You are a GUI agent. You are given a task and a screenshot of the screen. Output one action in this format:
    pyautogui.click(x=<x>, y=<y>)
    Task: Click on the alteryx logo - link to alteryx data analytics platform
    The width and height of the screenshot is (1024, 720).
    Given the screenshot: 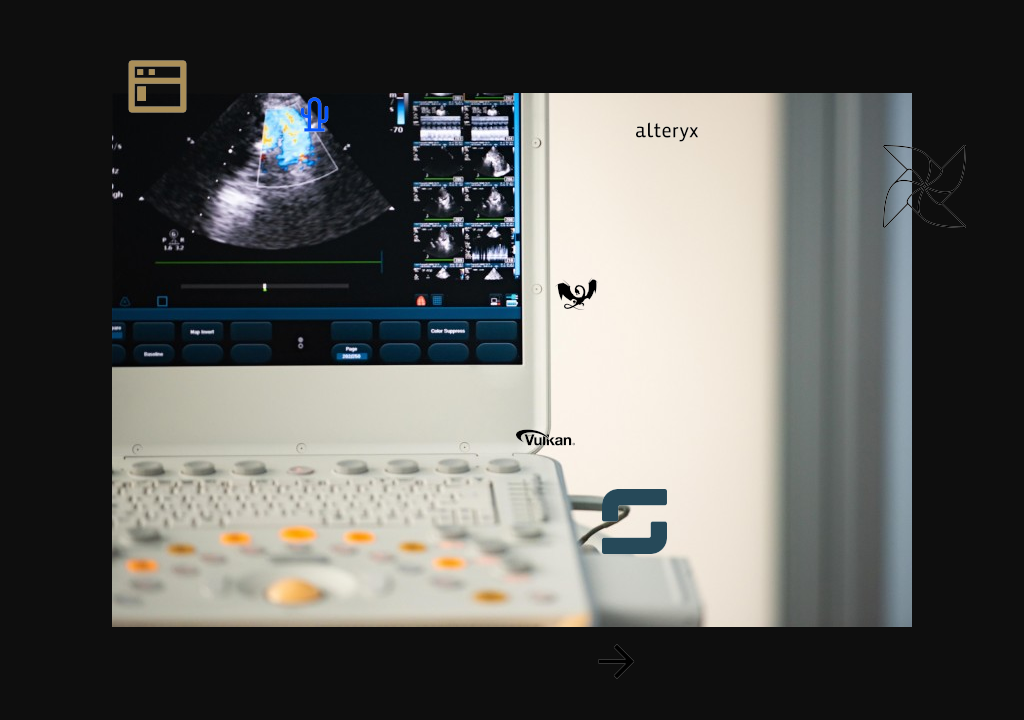 What is the action you would take?
    pyautogui.click(x=667, y=132)
    